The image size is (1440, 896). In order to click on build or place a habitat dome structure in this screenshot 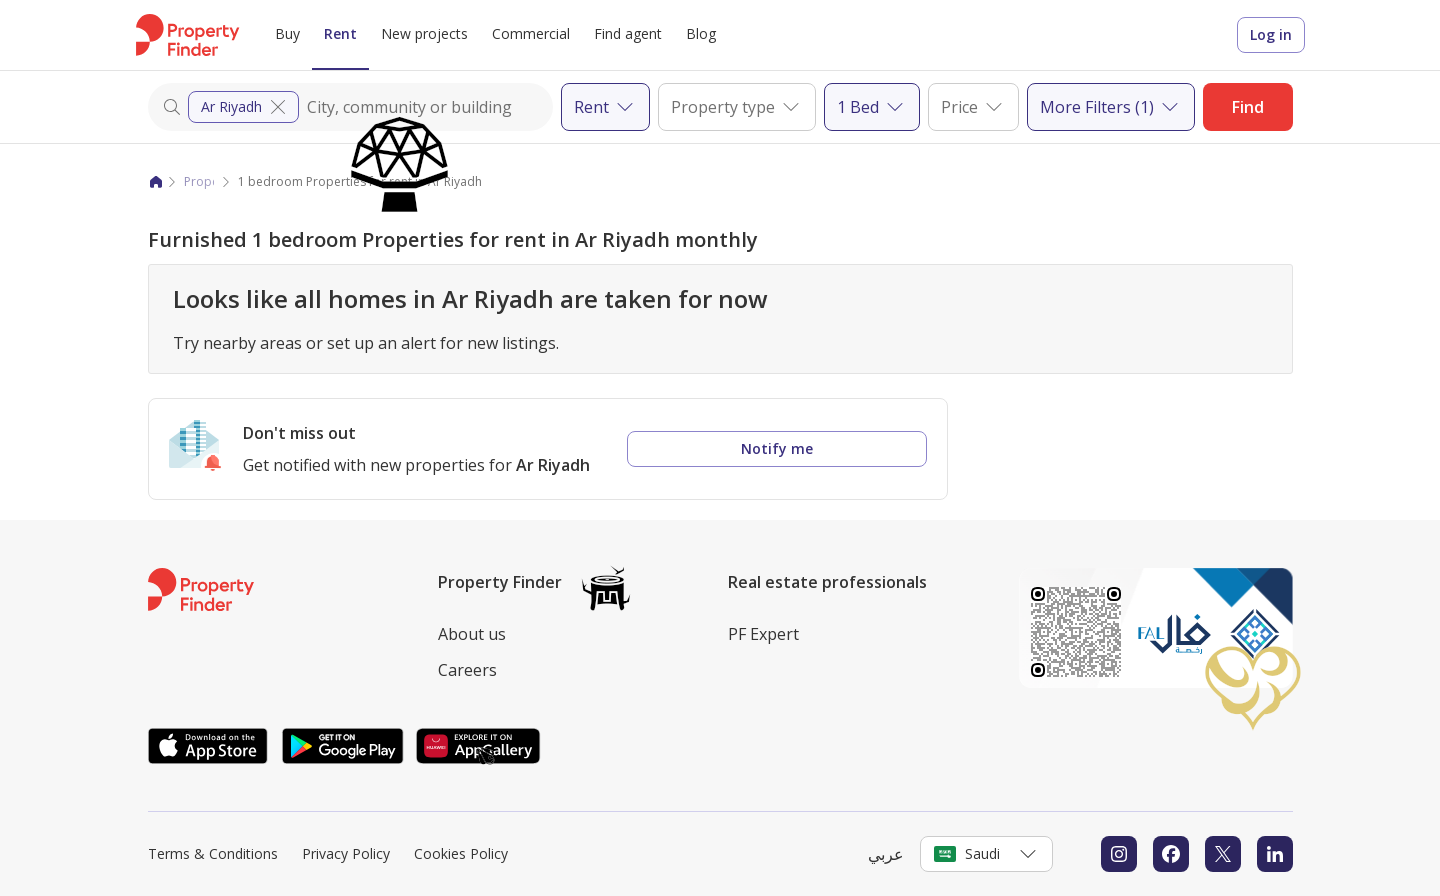, I will do `click(399, 163)`.